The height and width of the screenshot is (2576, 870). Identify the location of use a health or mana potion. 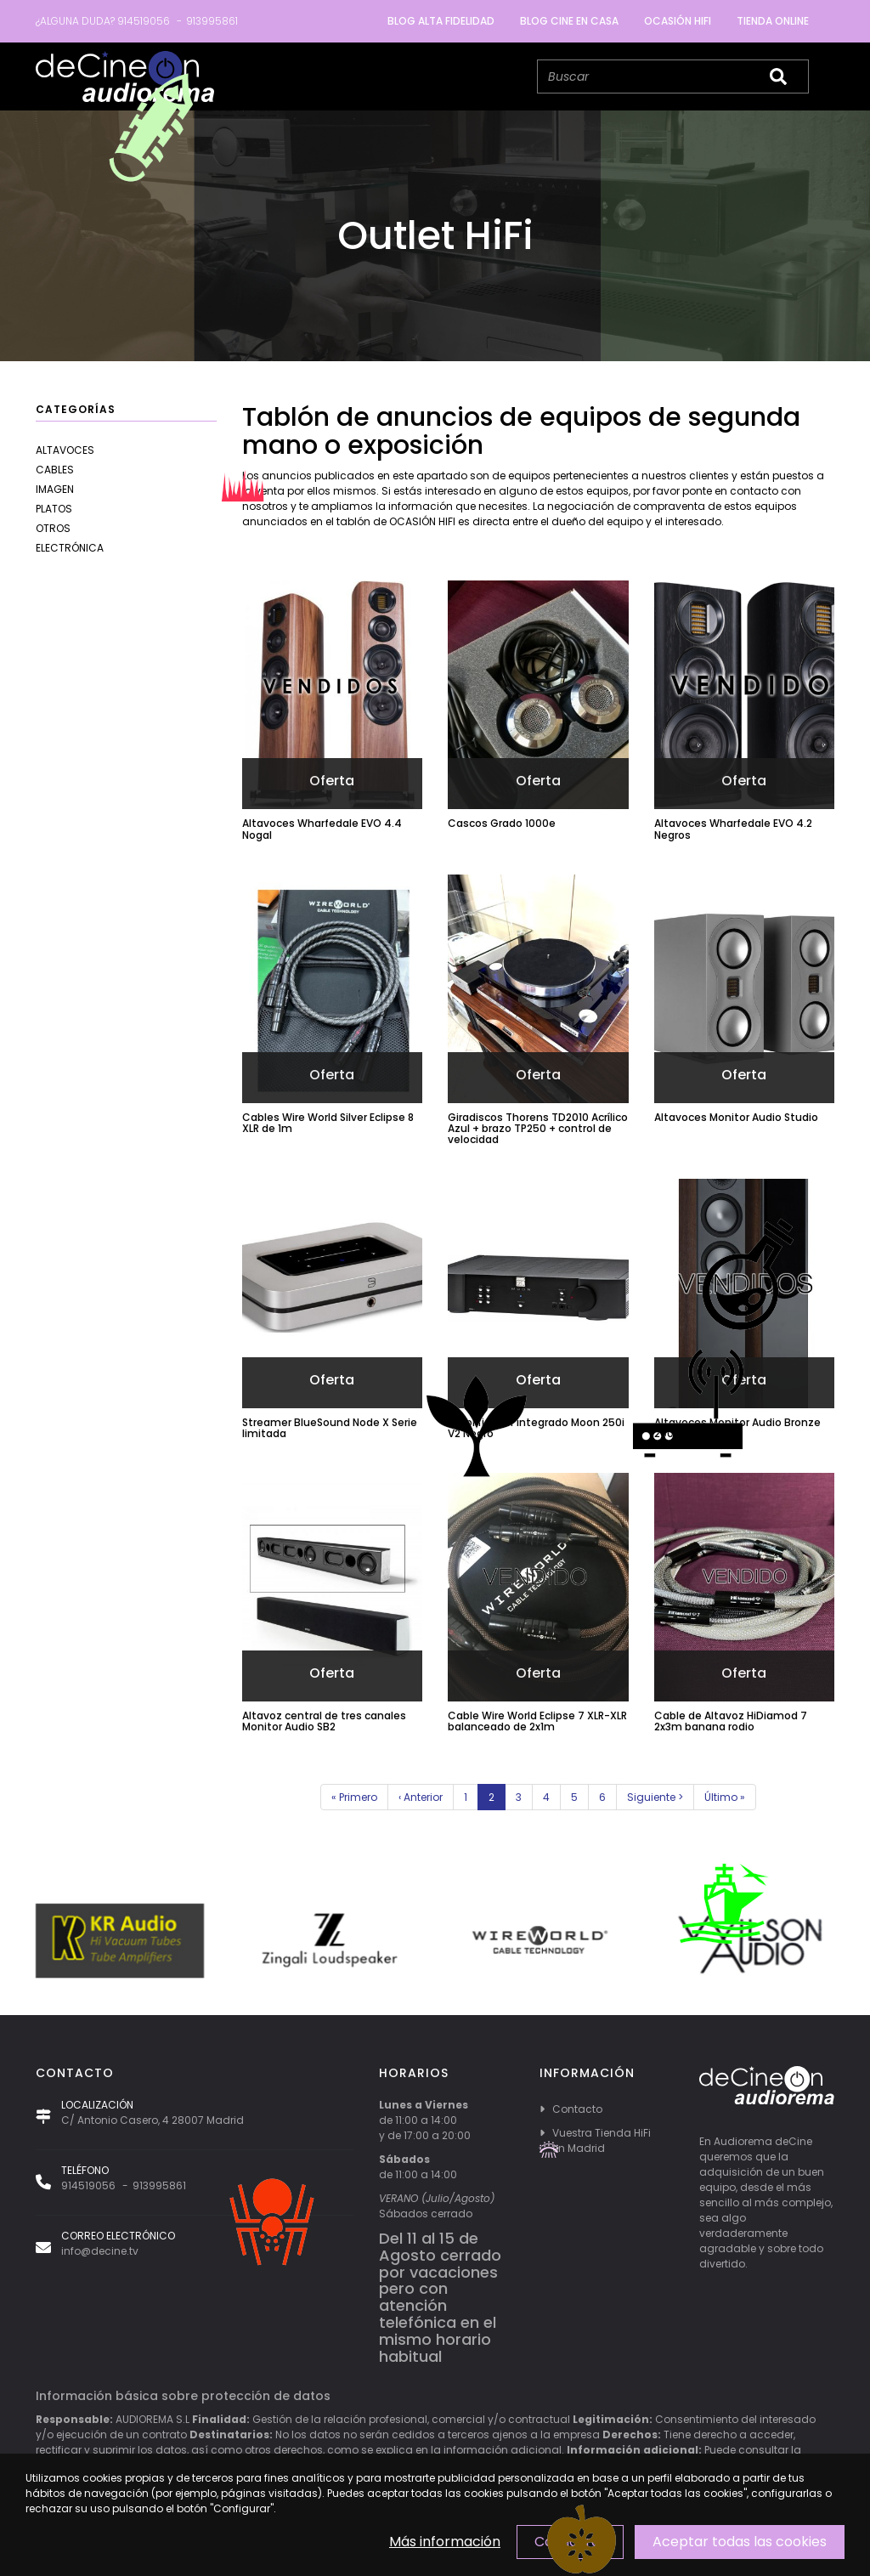
(750, 1274).